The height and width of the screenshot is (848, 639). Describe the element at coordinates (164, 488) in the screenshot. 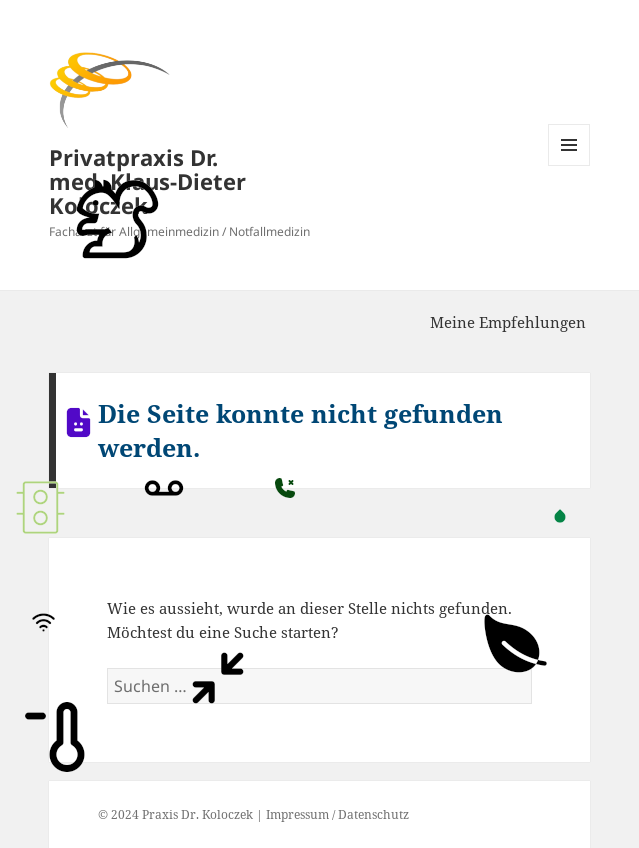

I see `indicates voicemail is available` at that location.